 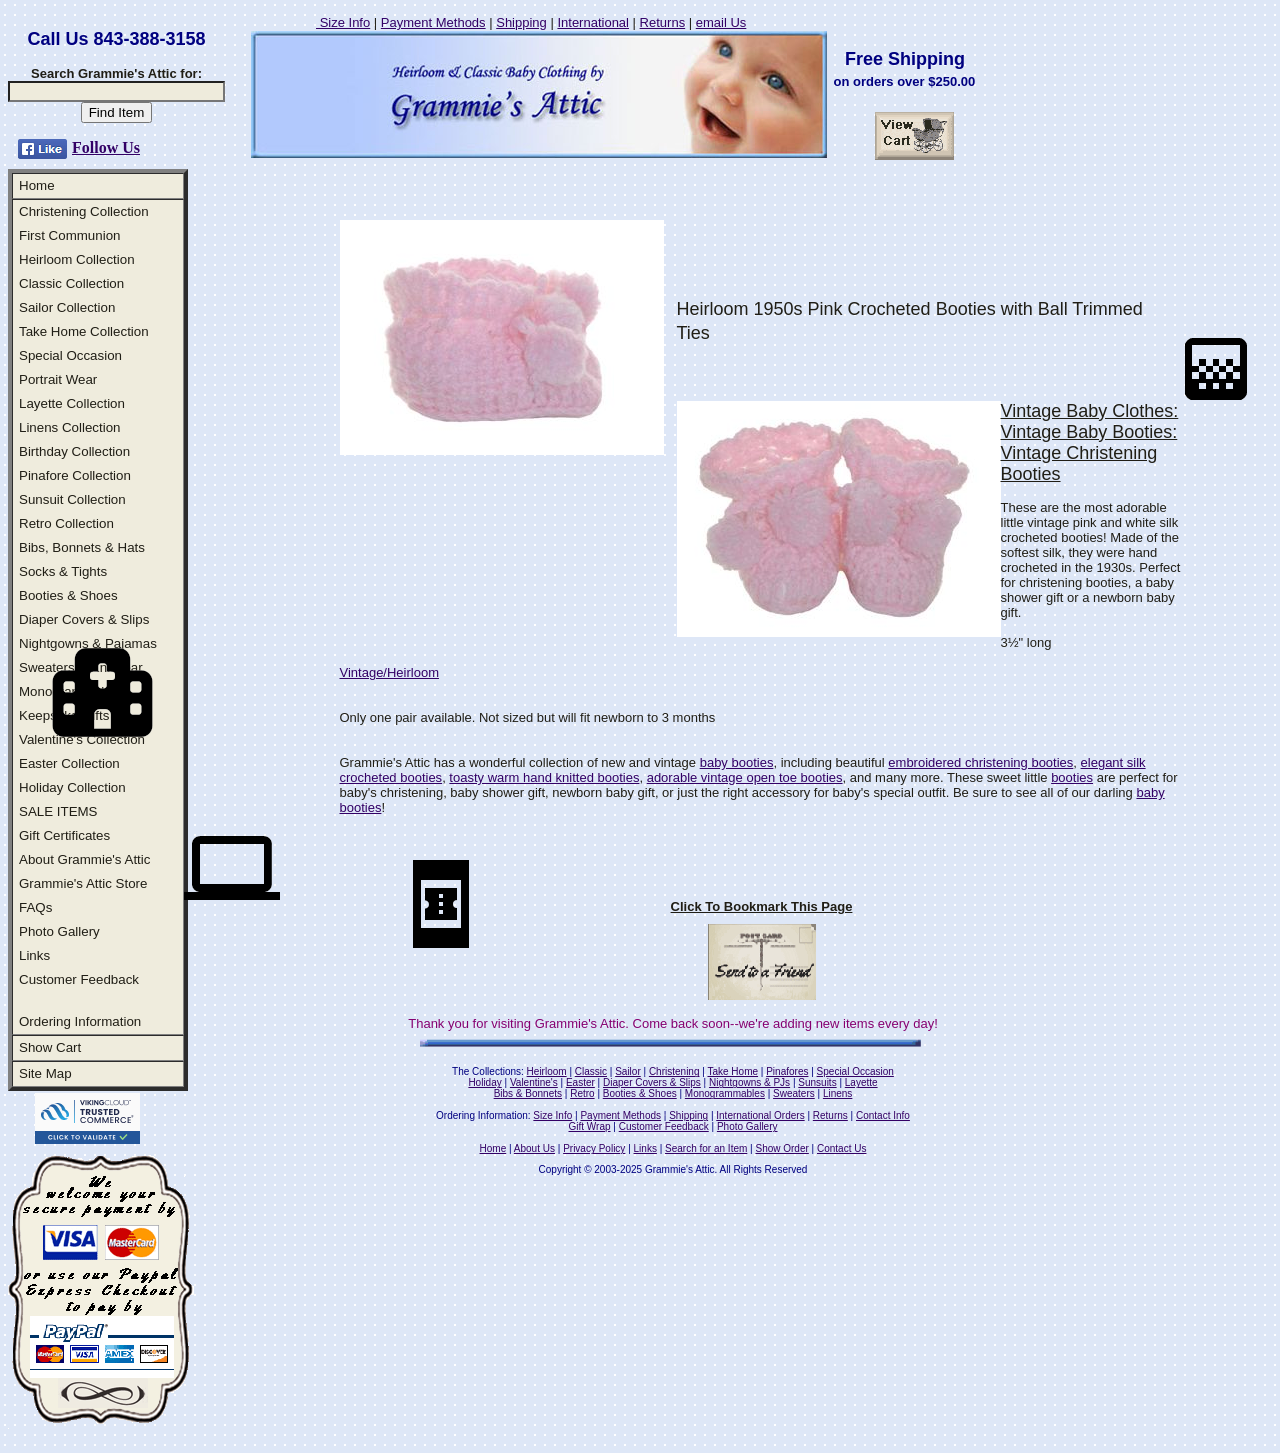 I want to click on book an appointment or reservation online, so click(x=441, y=904).